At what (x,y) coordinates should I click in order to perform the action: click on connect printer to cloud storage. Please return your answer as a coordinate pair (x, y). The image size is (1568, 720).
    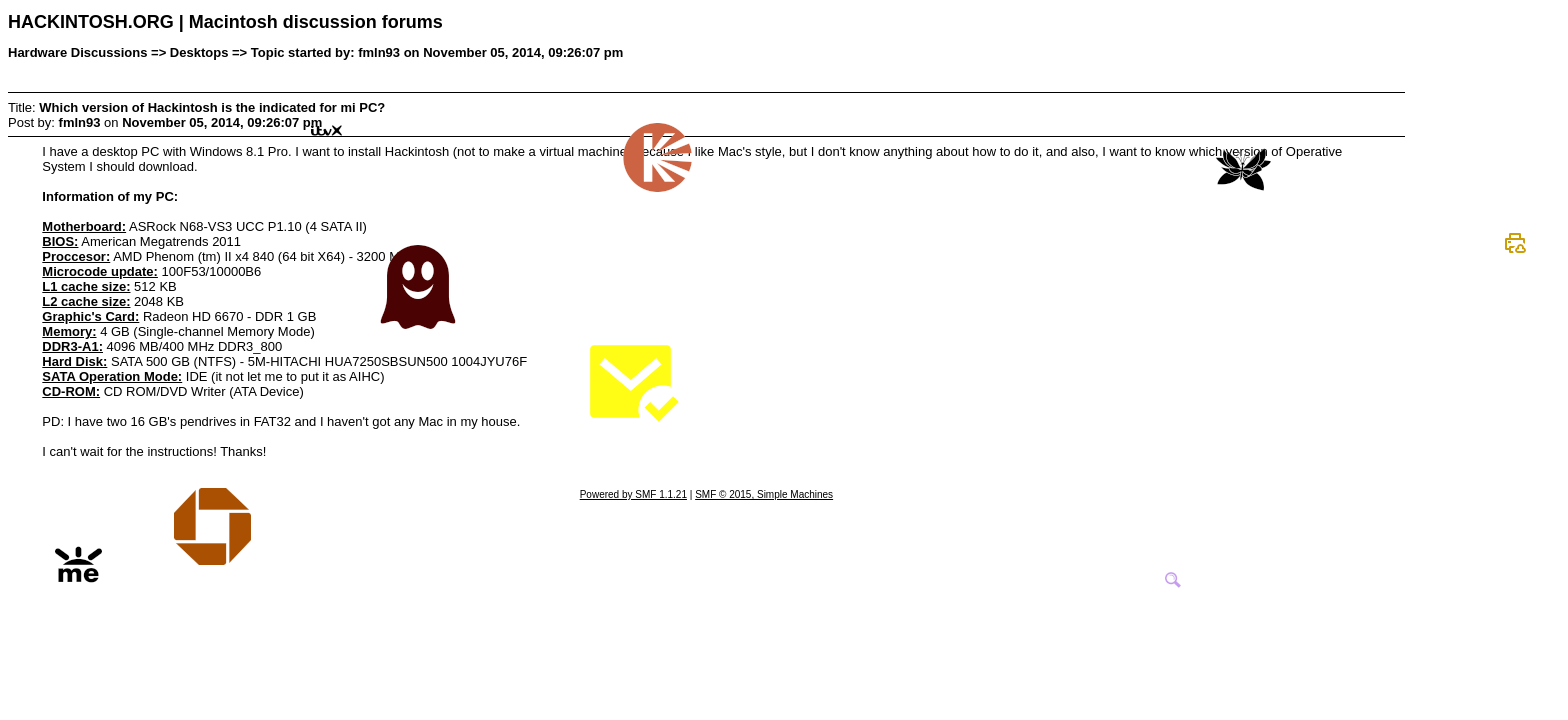
    Looking at the image, I should click on (1515, 243).